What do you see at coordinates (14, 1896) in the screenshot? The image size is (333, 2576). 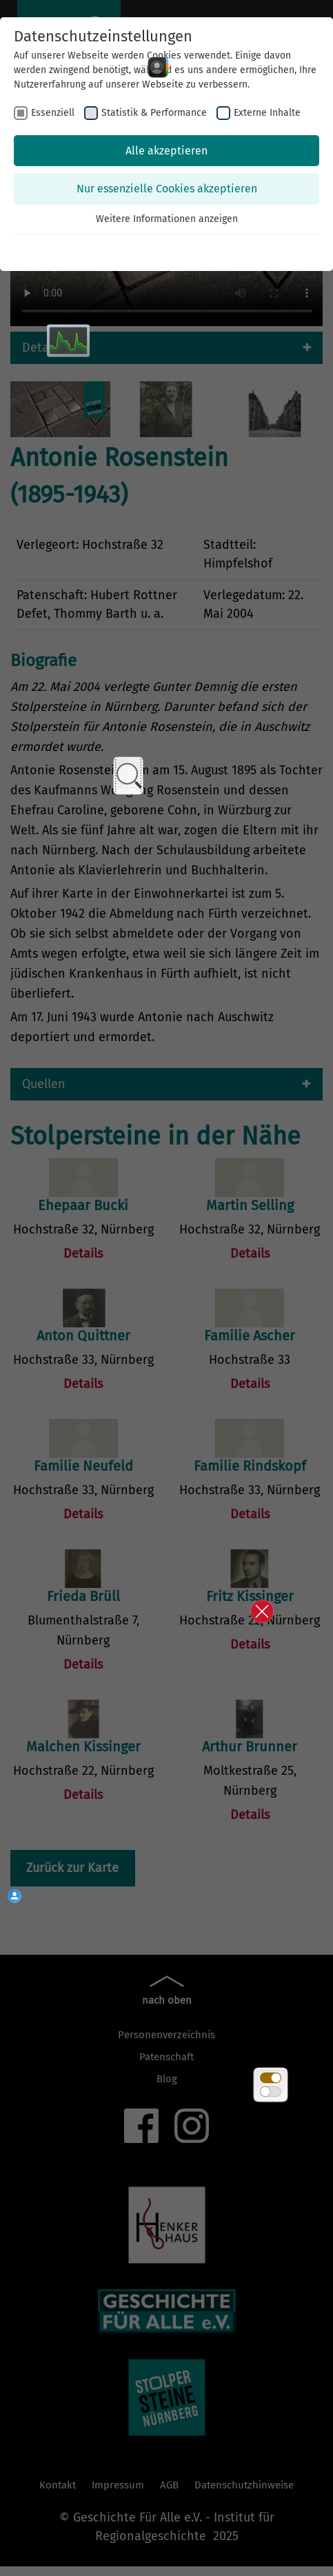 I see `view user profile information` at bounding box center [14, 1896].